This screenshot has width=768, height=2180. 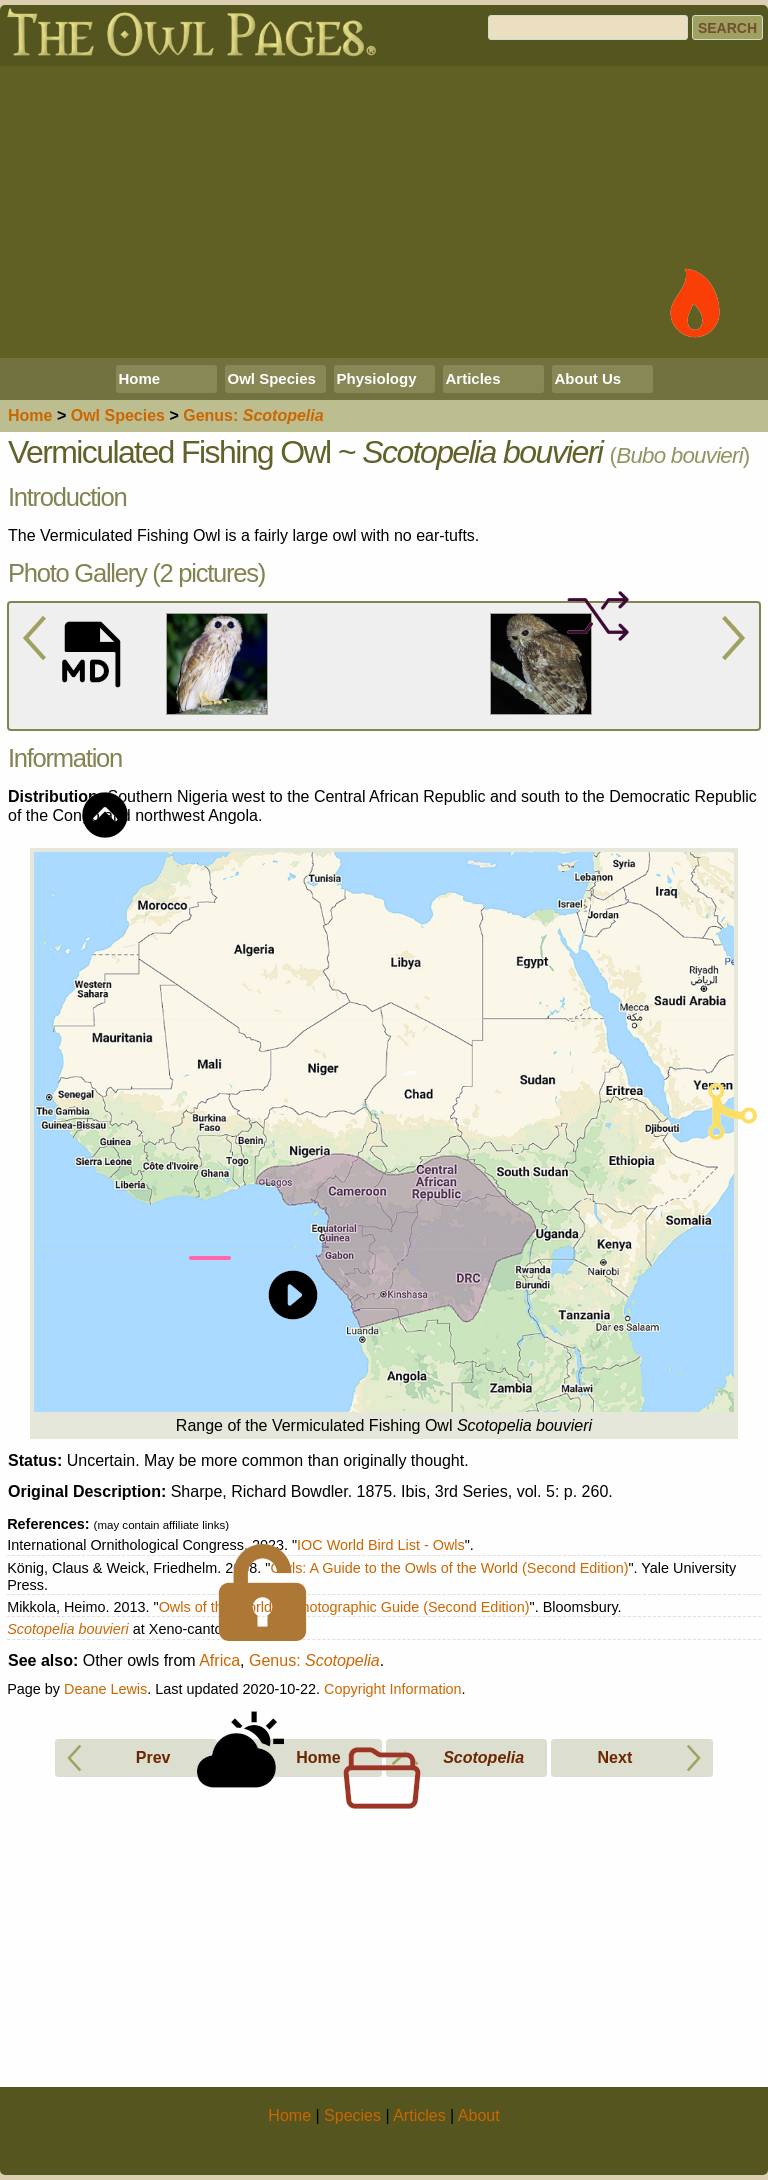 What do you see at coordinates (105, 815) in the screenshot?
I see `scroll to top of page` at bounding box center [105, 815].